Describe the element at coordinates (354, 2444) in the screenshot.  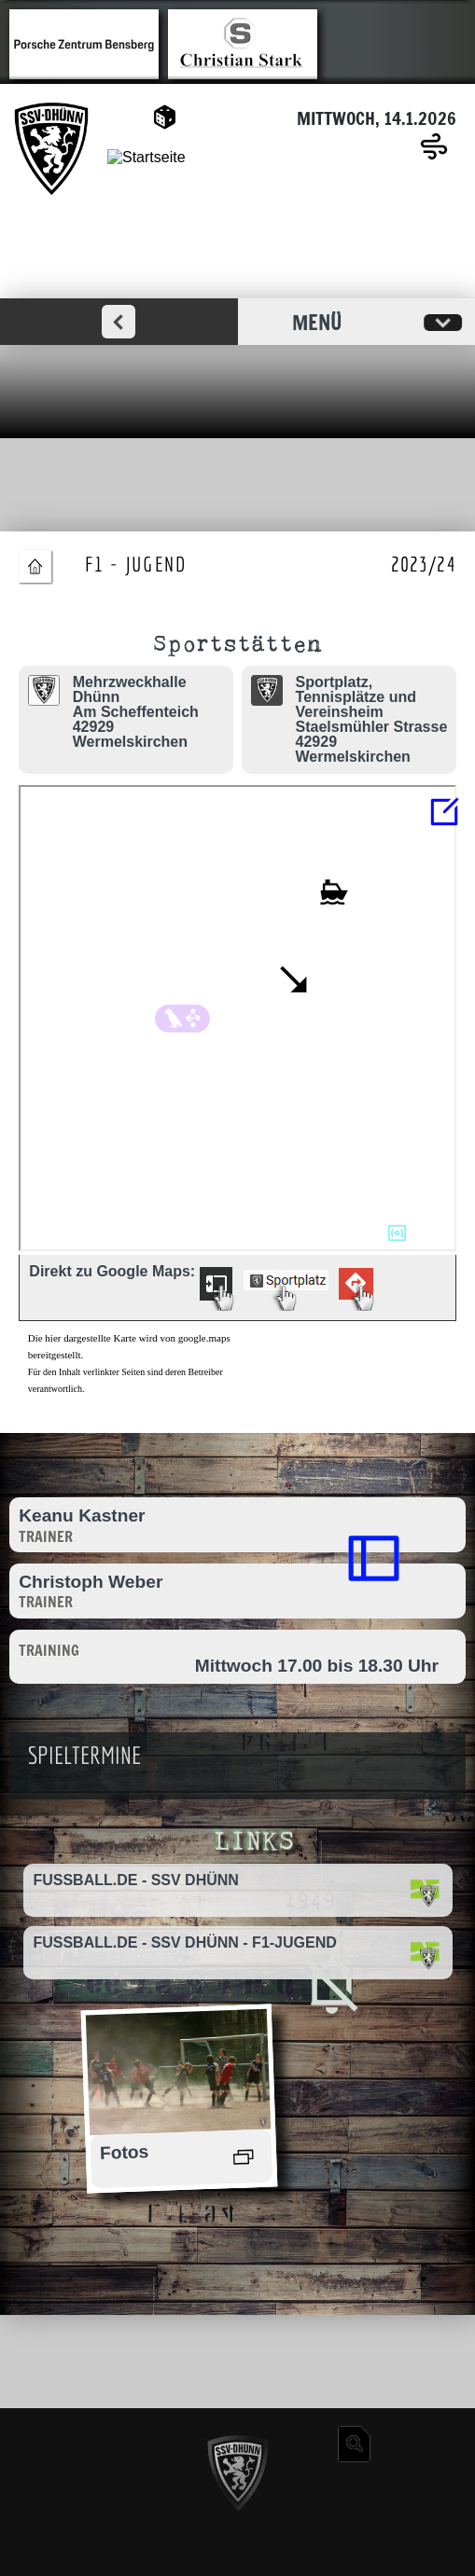
I see `search within a document or file` at that location.